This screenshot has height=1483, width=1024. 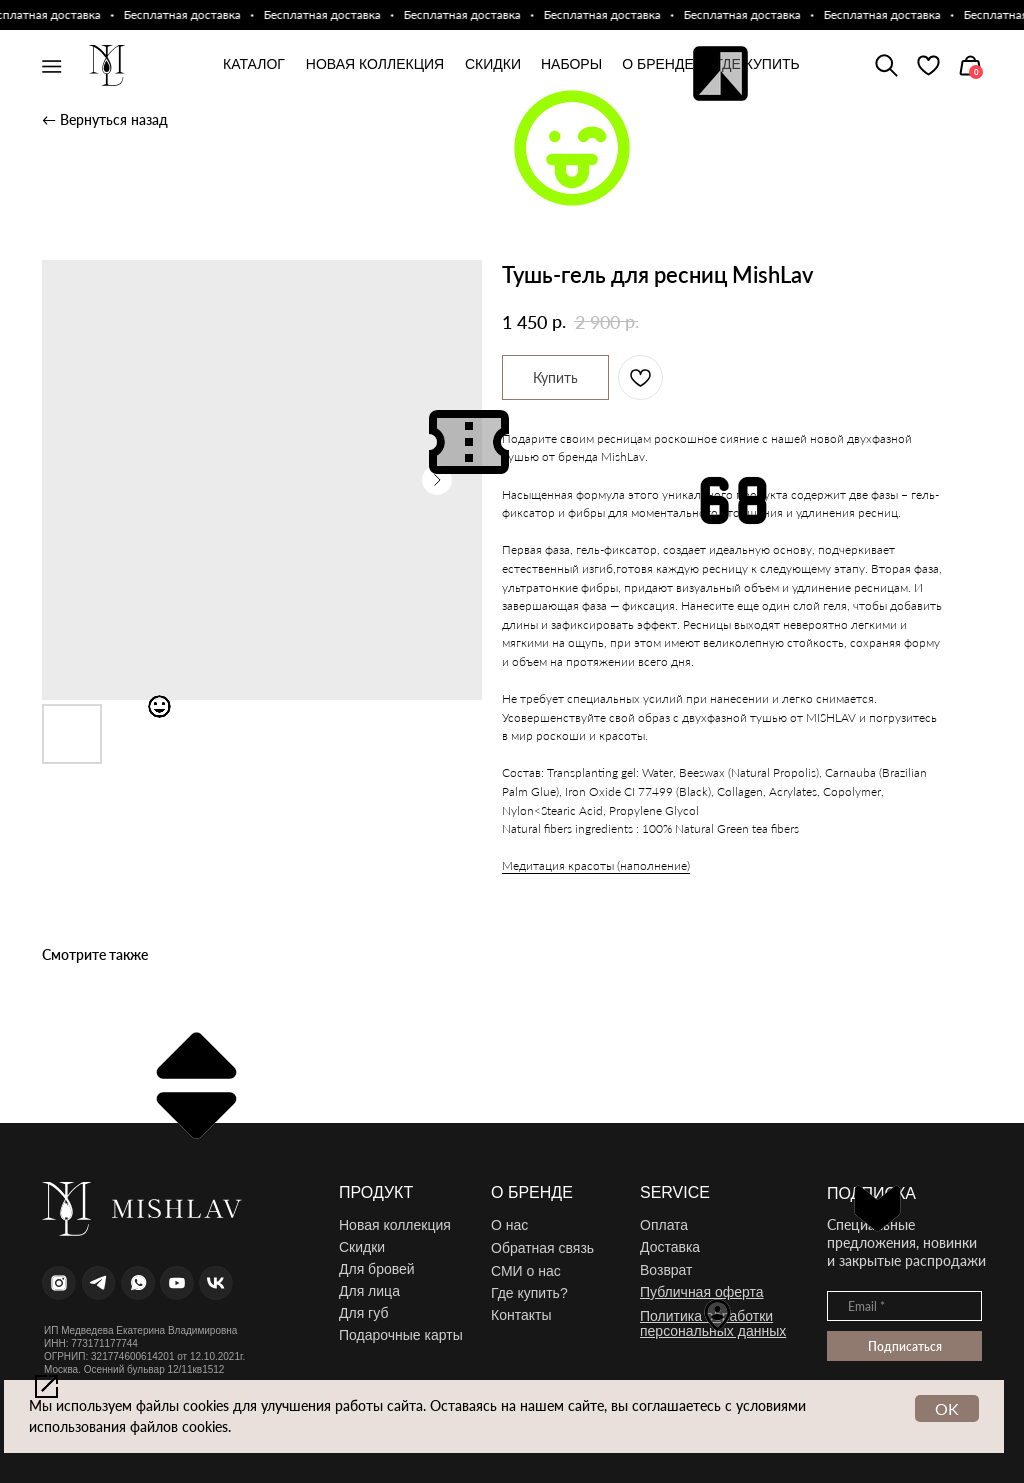 I want to click on insert an emoji or emoticon, so click(x=159, y=706).